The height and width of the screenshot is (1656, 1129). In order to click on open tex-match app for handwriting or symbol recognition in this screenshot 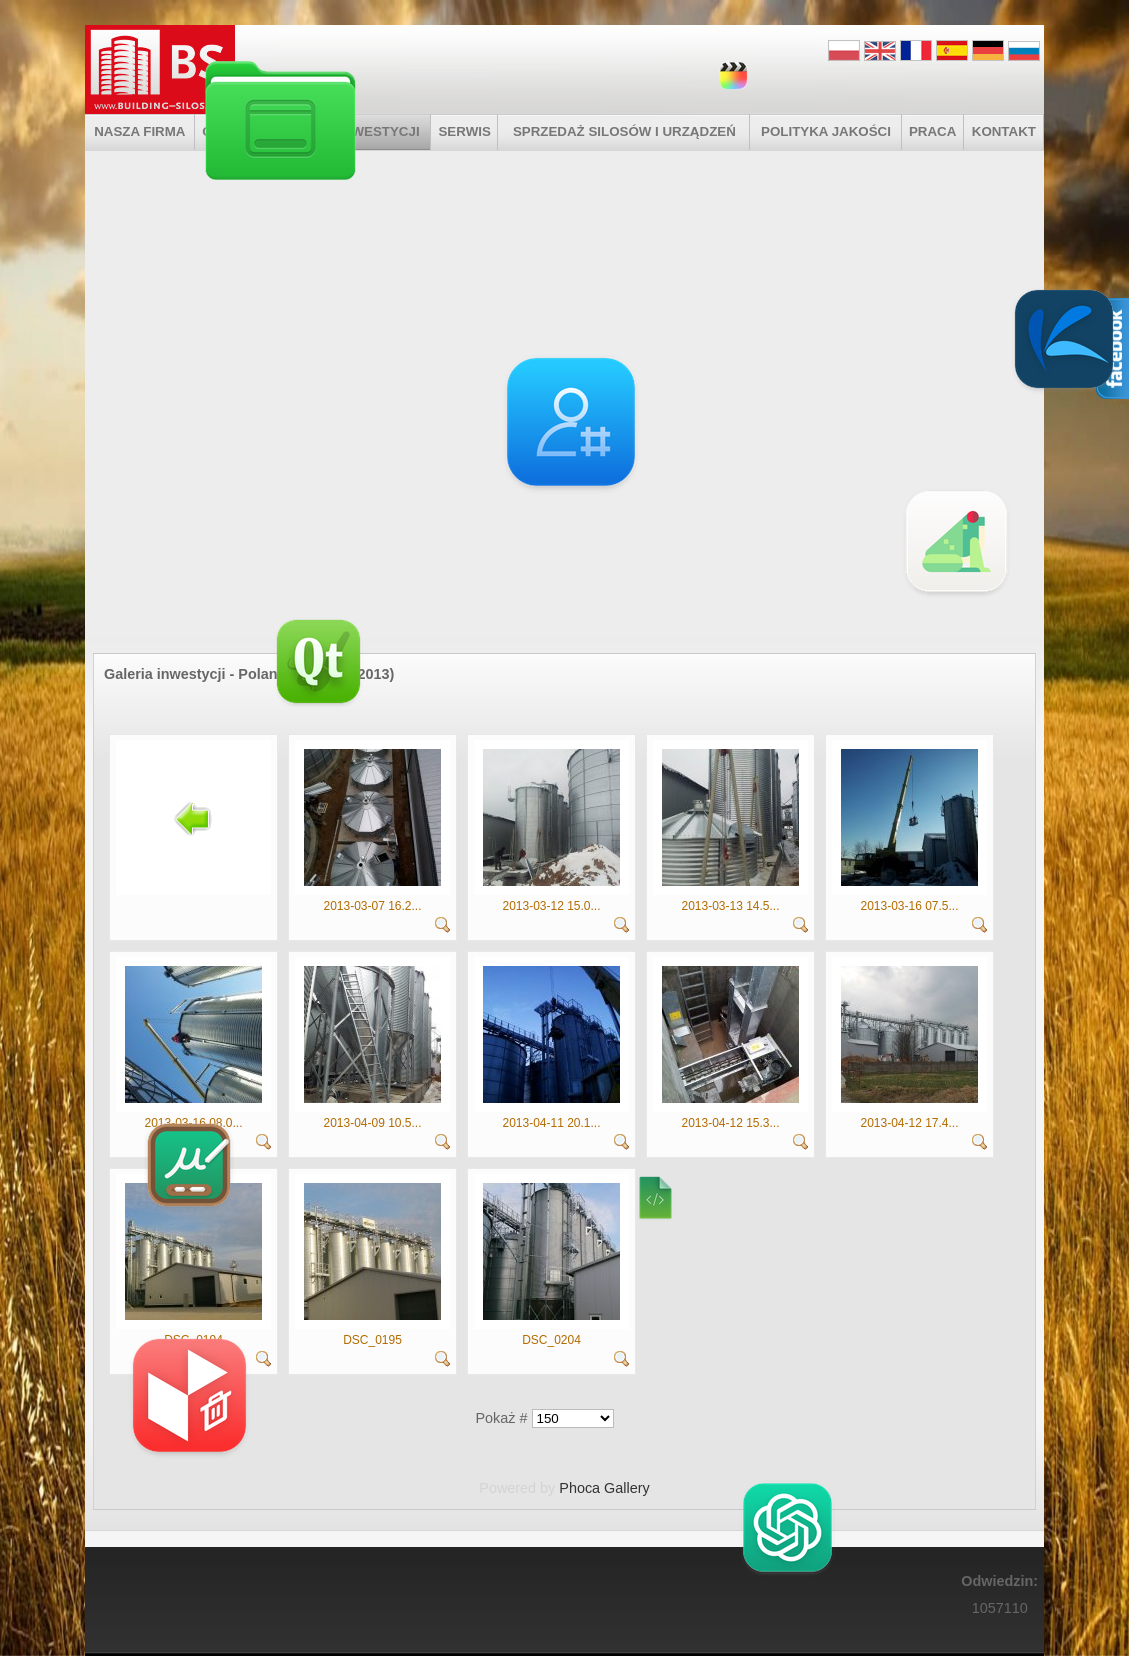, I will do `click(189, 1165)`.